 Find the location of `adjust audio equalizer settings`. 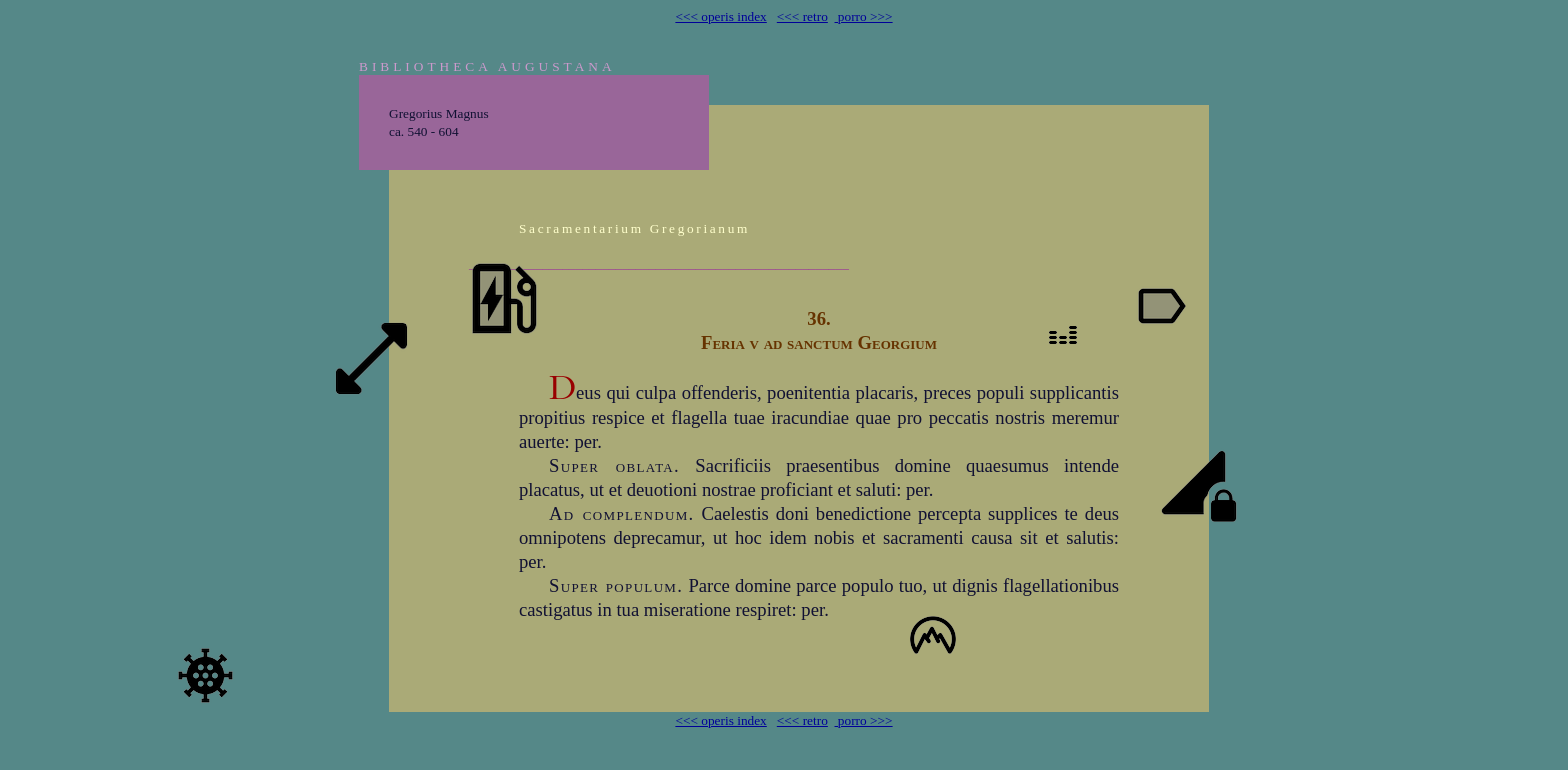

adjust audio equalizer settings is located at coordinates (1063, 335).